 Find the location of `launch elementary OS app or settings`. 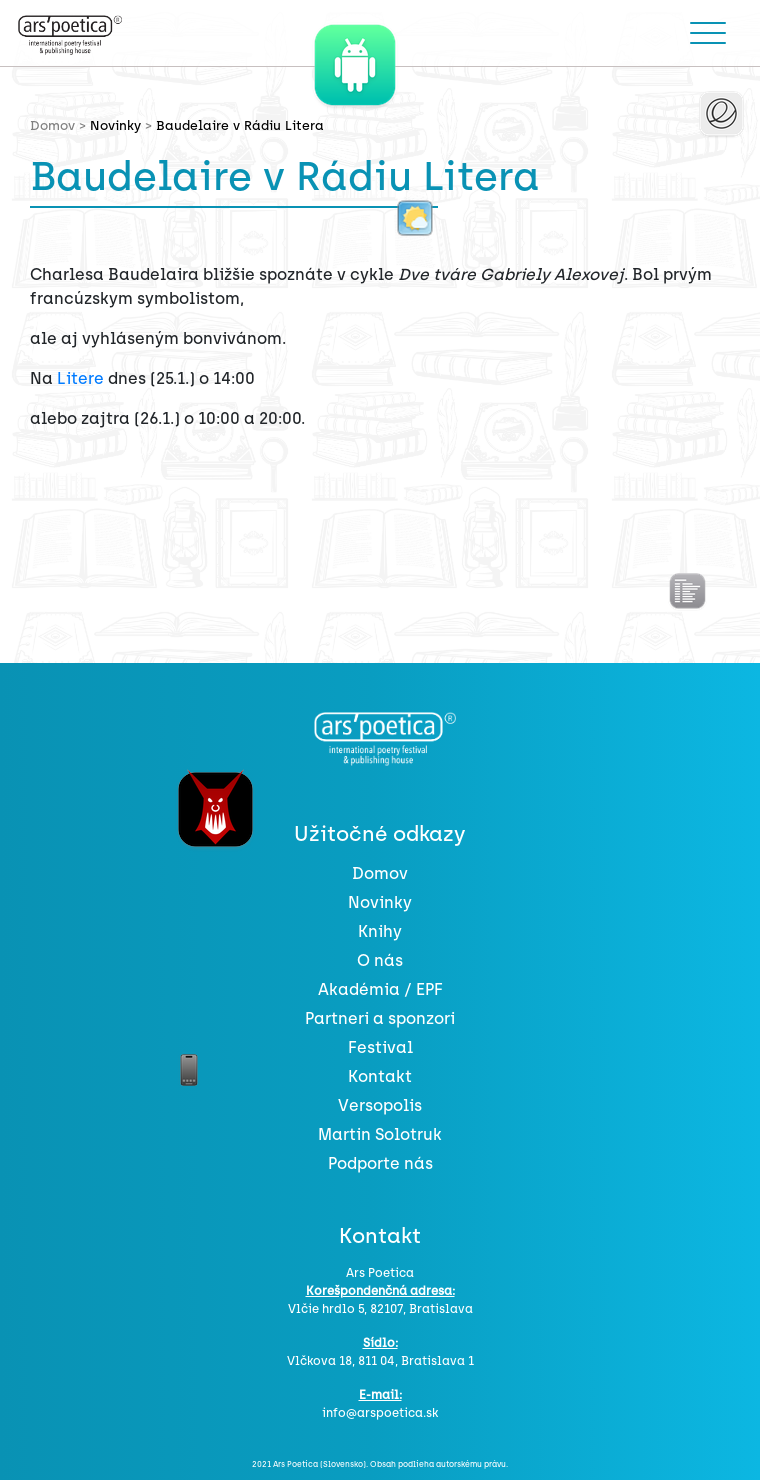

launch elementary OS app or settings is located at coordinates (721, 113).